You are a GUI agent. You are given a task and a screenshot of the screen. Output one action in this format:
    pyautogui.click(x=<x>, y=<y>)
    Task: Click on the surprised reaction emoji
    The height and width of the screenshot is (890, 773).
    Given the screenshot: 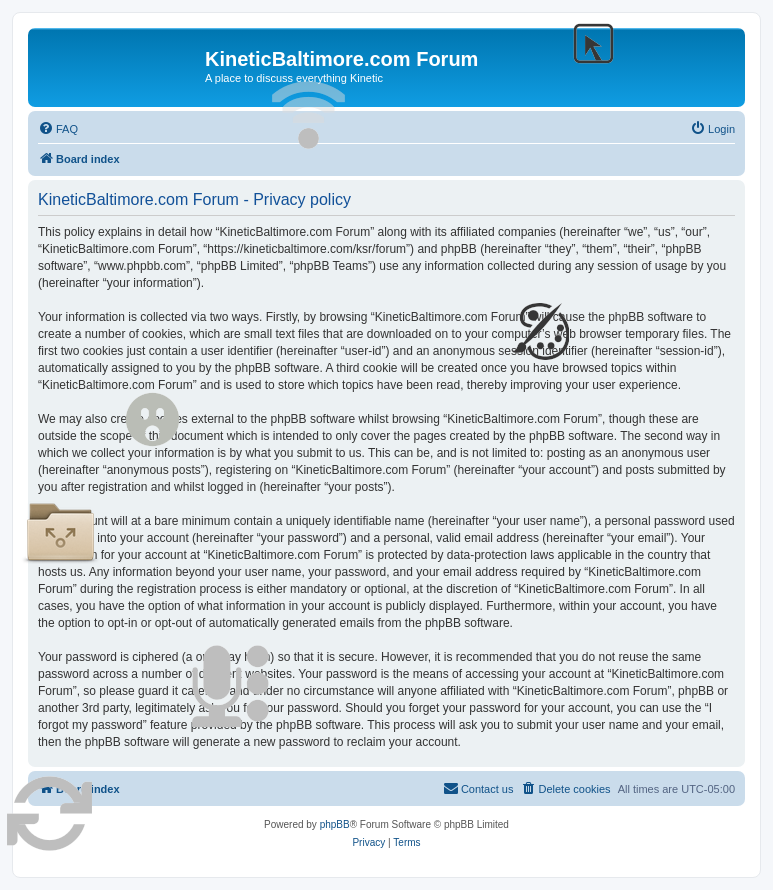 What is the action you would take?
    pyautogui.click(x=152, y=419)
    